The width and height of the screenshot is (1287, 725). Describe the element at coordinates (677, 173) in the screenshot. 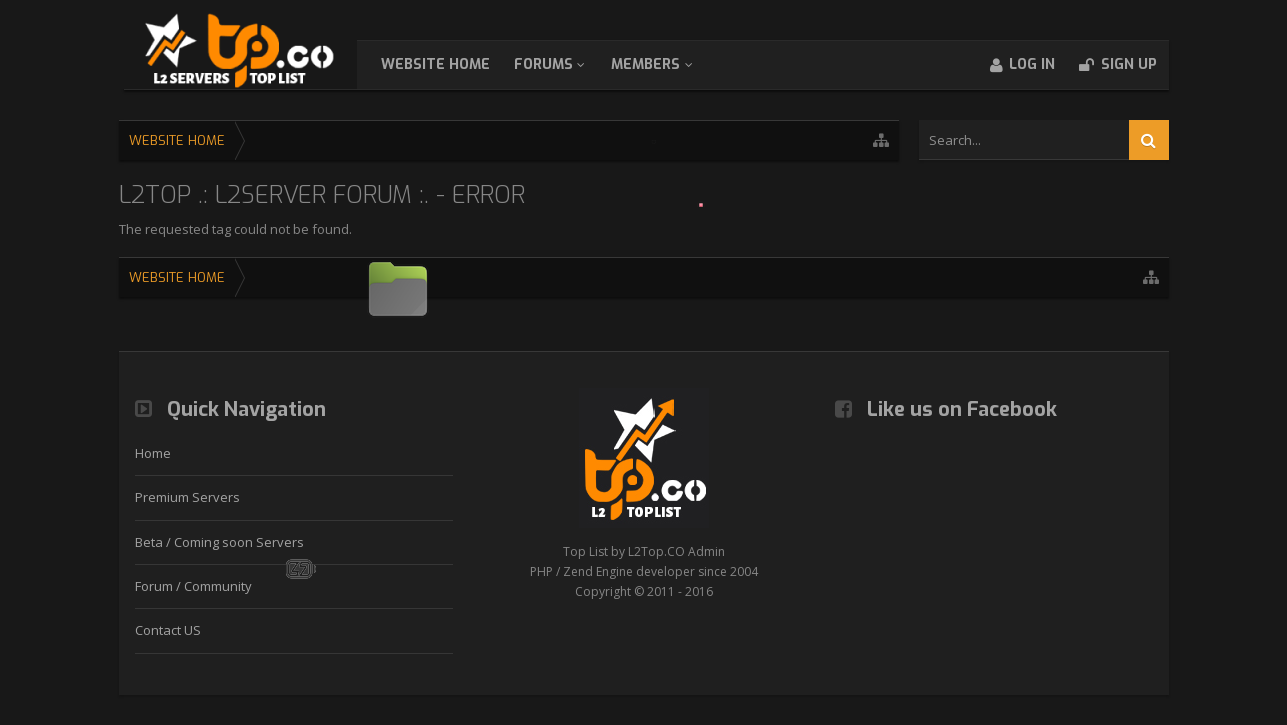

I see `open sound and audio preferences` at that location.